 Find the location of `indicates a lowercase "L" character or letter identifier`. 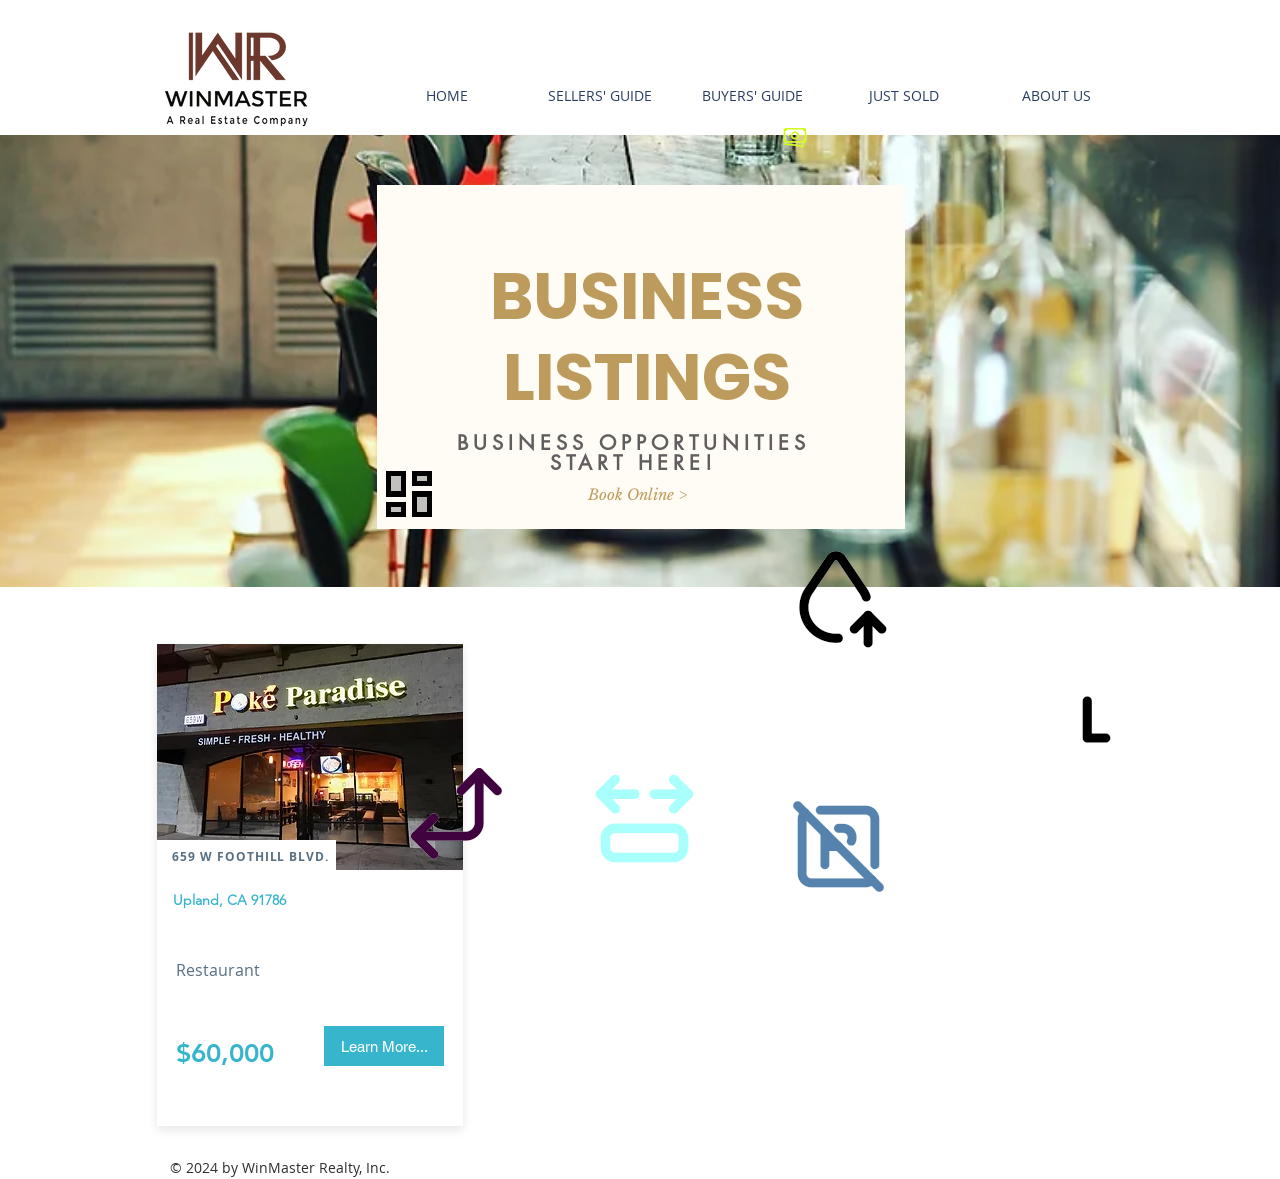

indicates a lowercase "L" character or letter identifier is located at coordinates (1096, 719).